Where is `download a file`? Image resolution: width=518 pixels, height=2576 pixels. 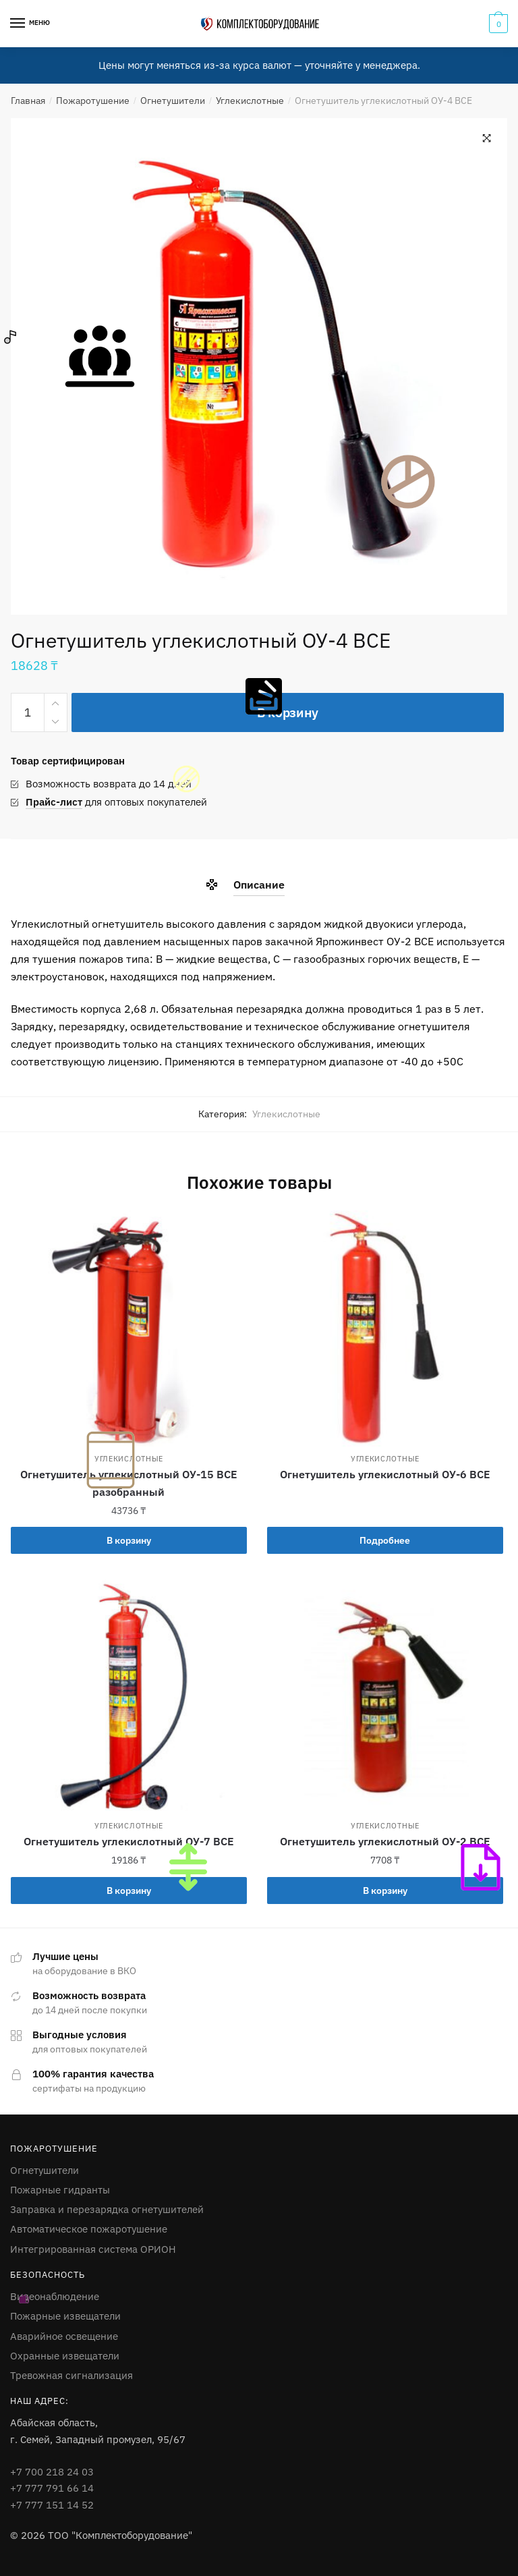
download a file is located at coordinates (480, 1867).